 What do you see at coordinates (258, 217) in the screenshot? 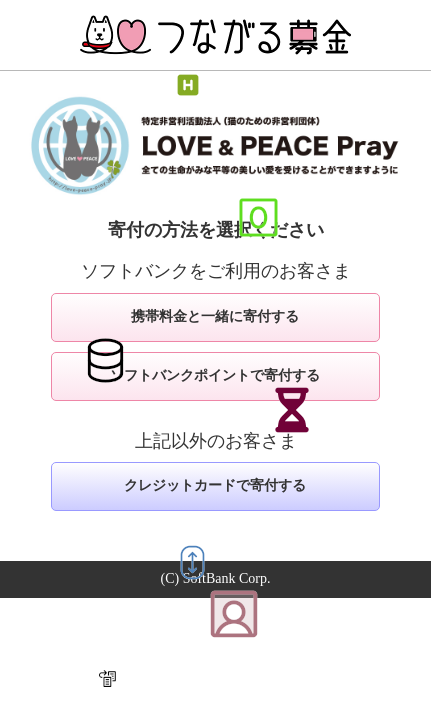
I see `indicates zero or null value` at bounding box center [258, 217].